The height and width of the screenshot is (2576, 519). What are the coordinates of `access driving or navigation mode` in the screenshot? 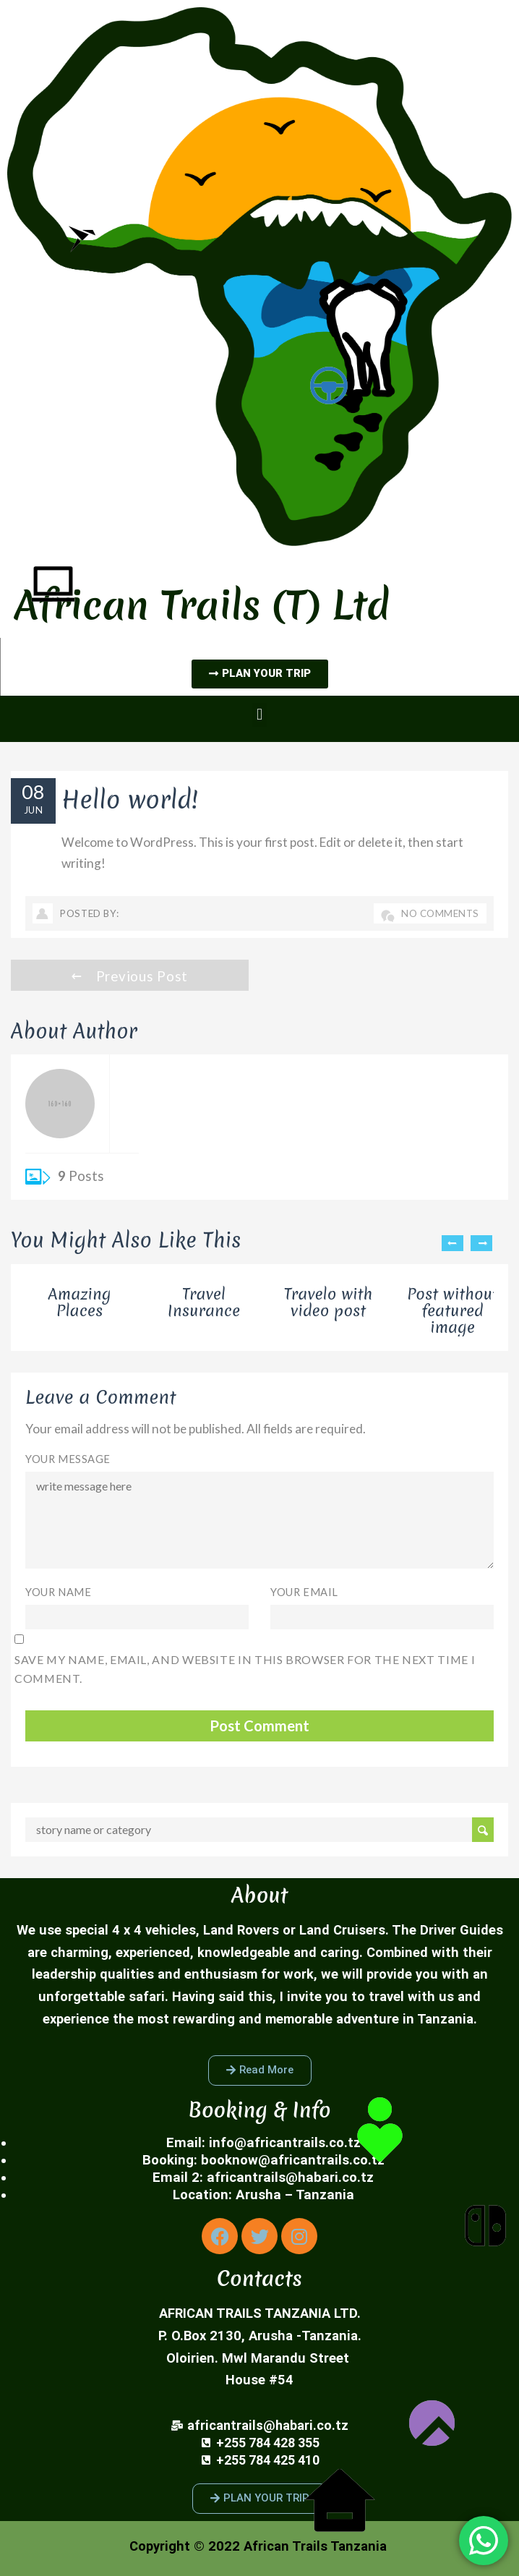 It's located at (329, 385).